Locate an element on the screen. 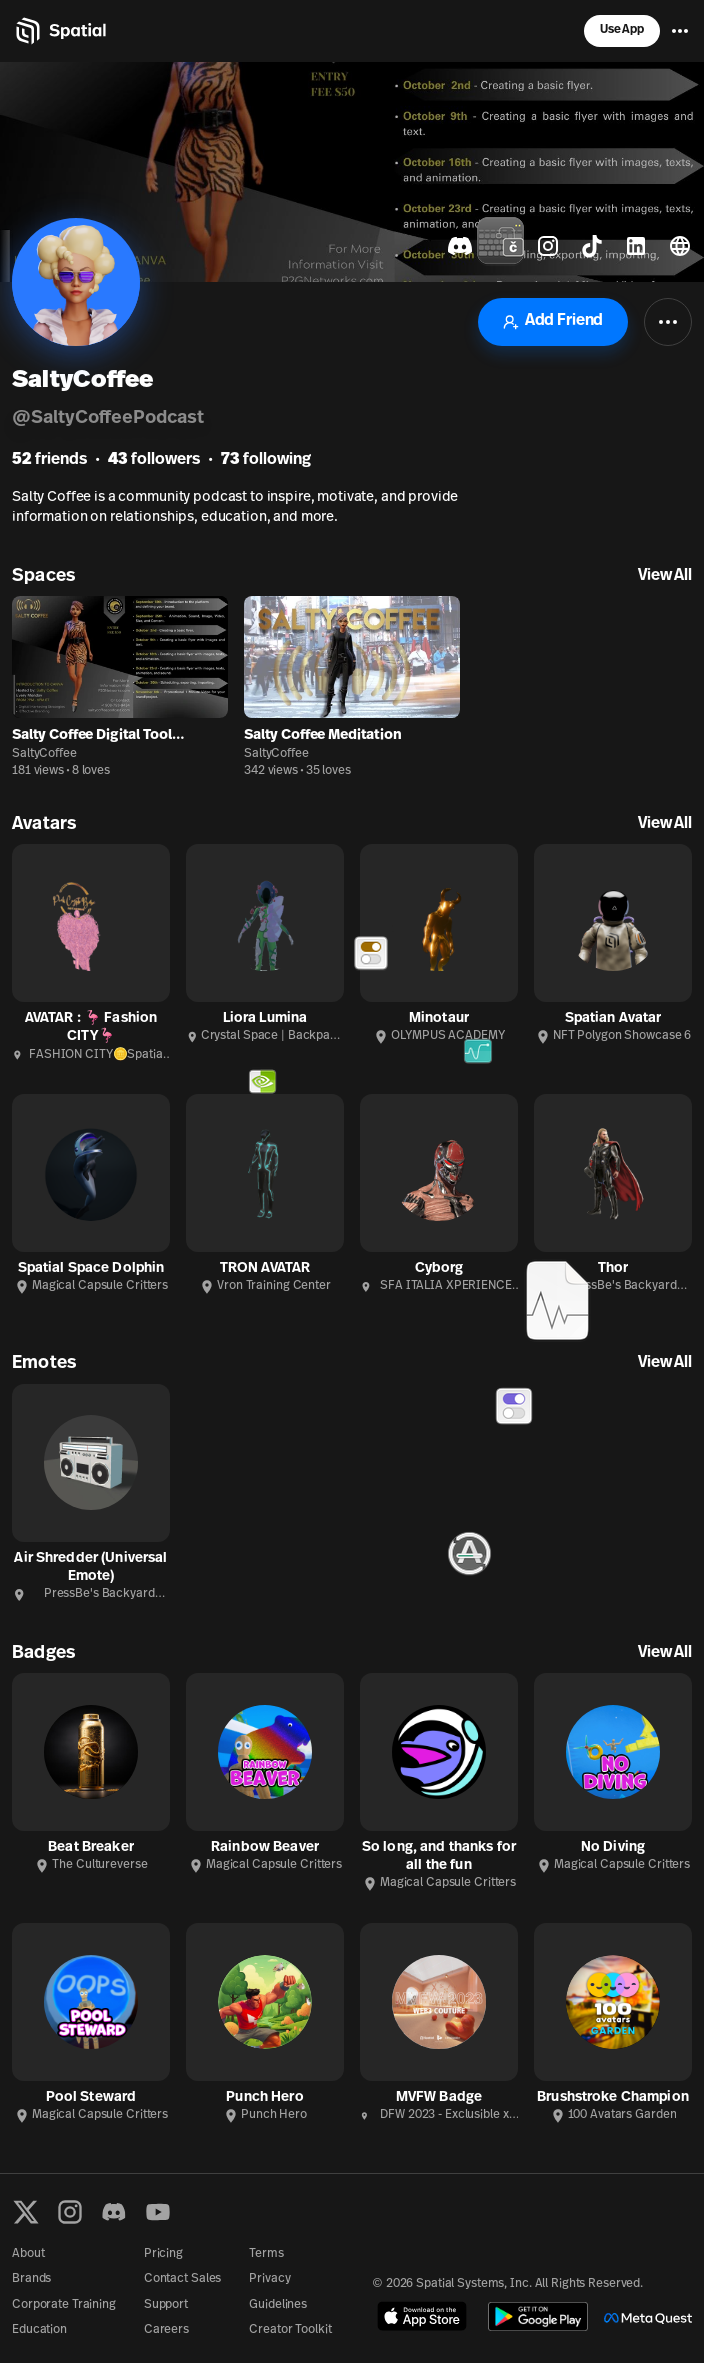  open the software updater application is located at coordinates (469, 1553).